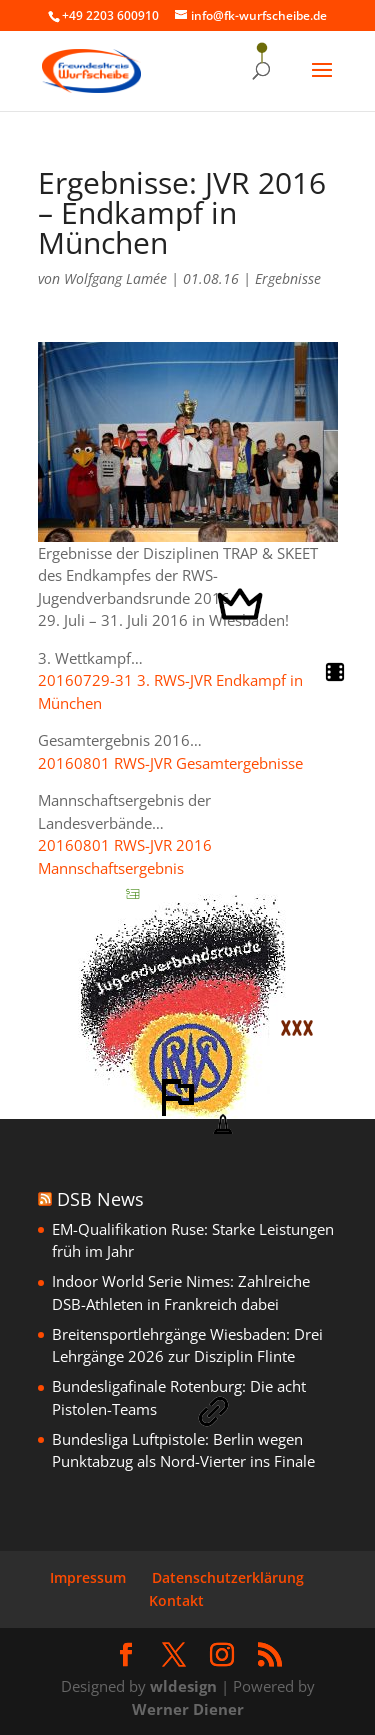  What do you see at coordinates (223, 1124) in the screenshot?
I see `view monuments or landmarks nearby` at bounding box center [223, 1124].